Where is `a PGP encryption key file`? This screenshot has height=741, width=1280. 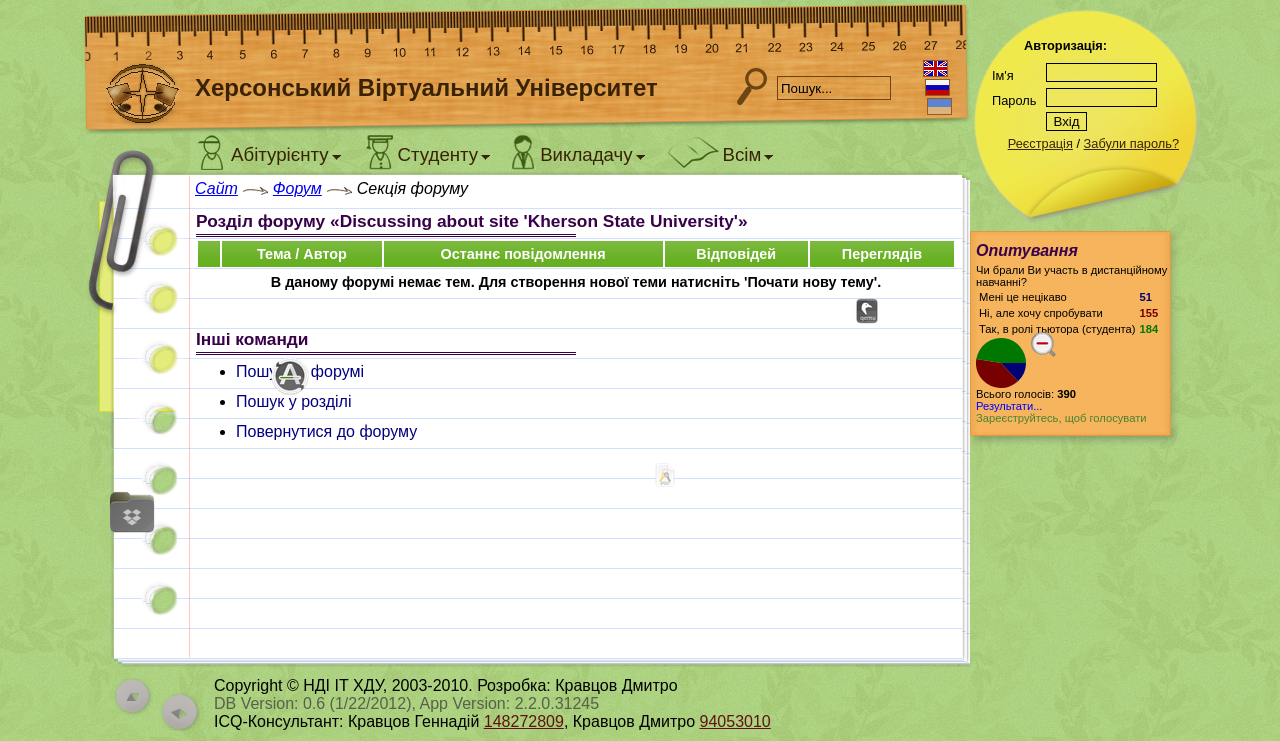 a PGP encryption key file is located at coordinates (665, 475).